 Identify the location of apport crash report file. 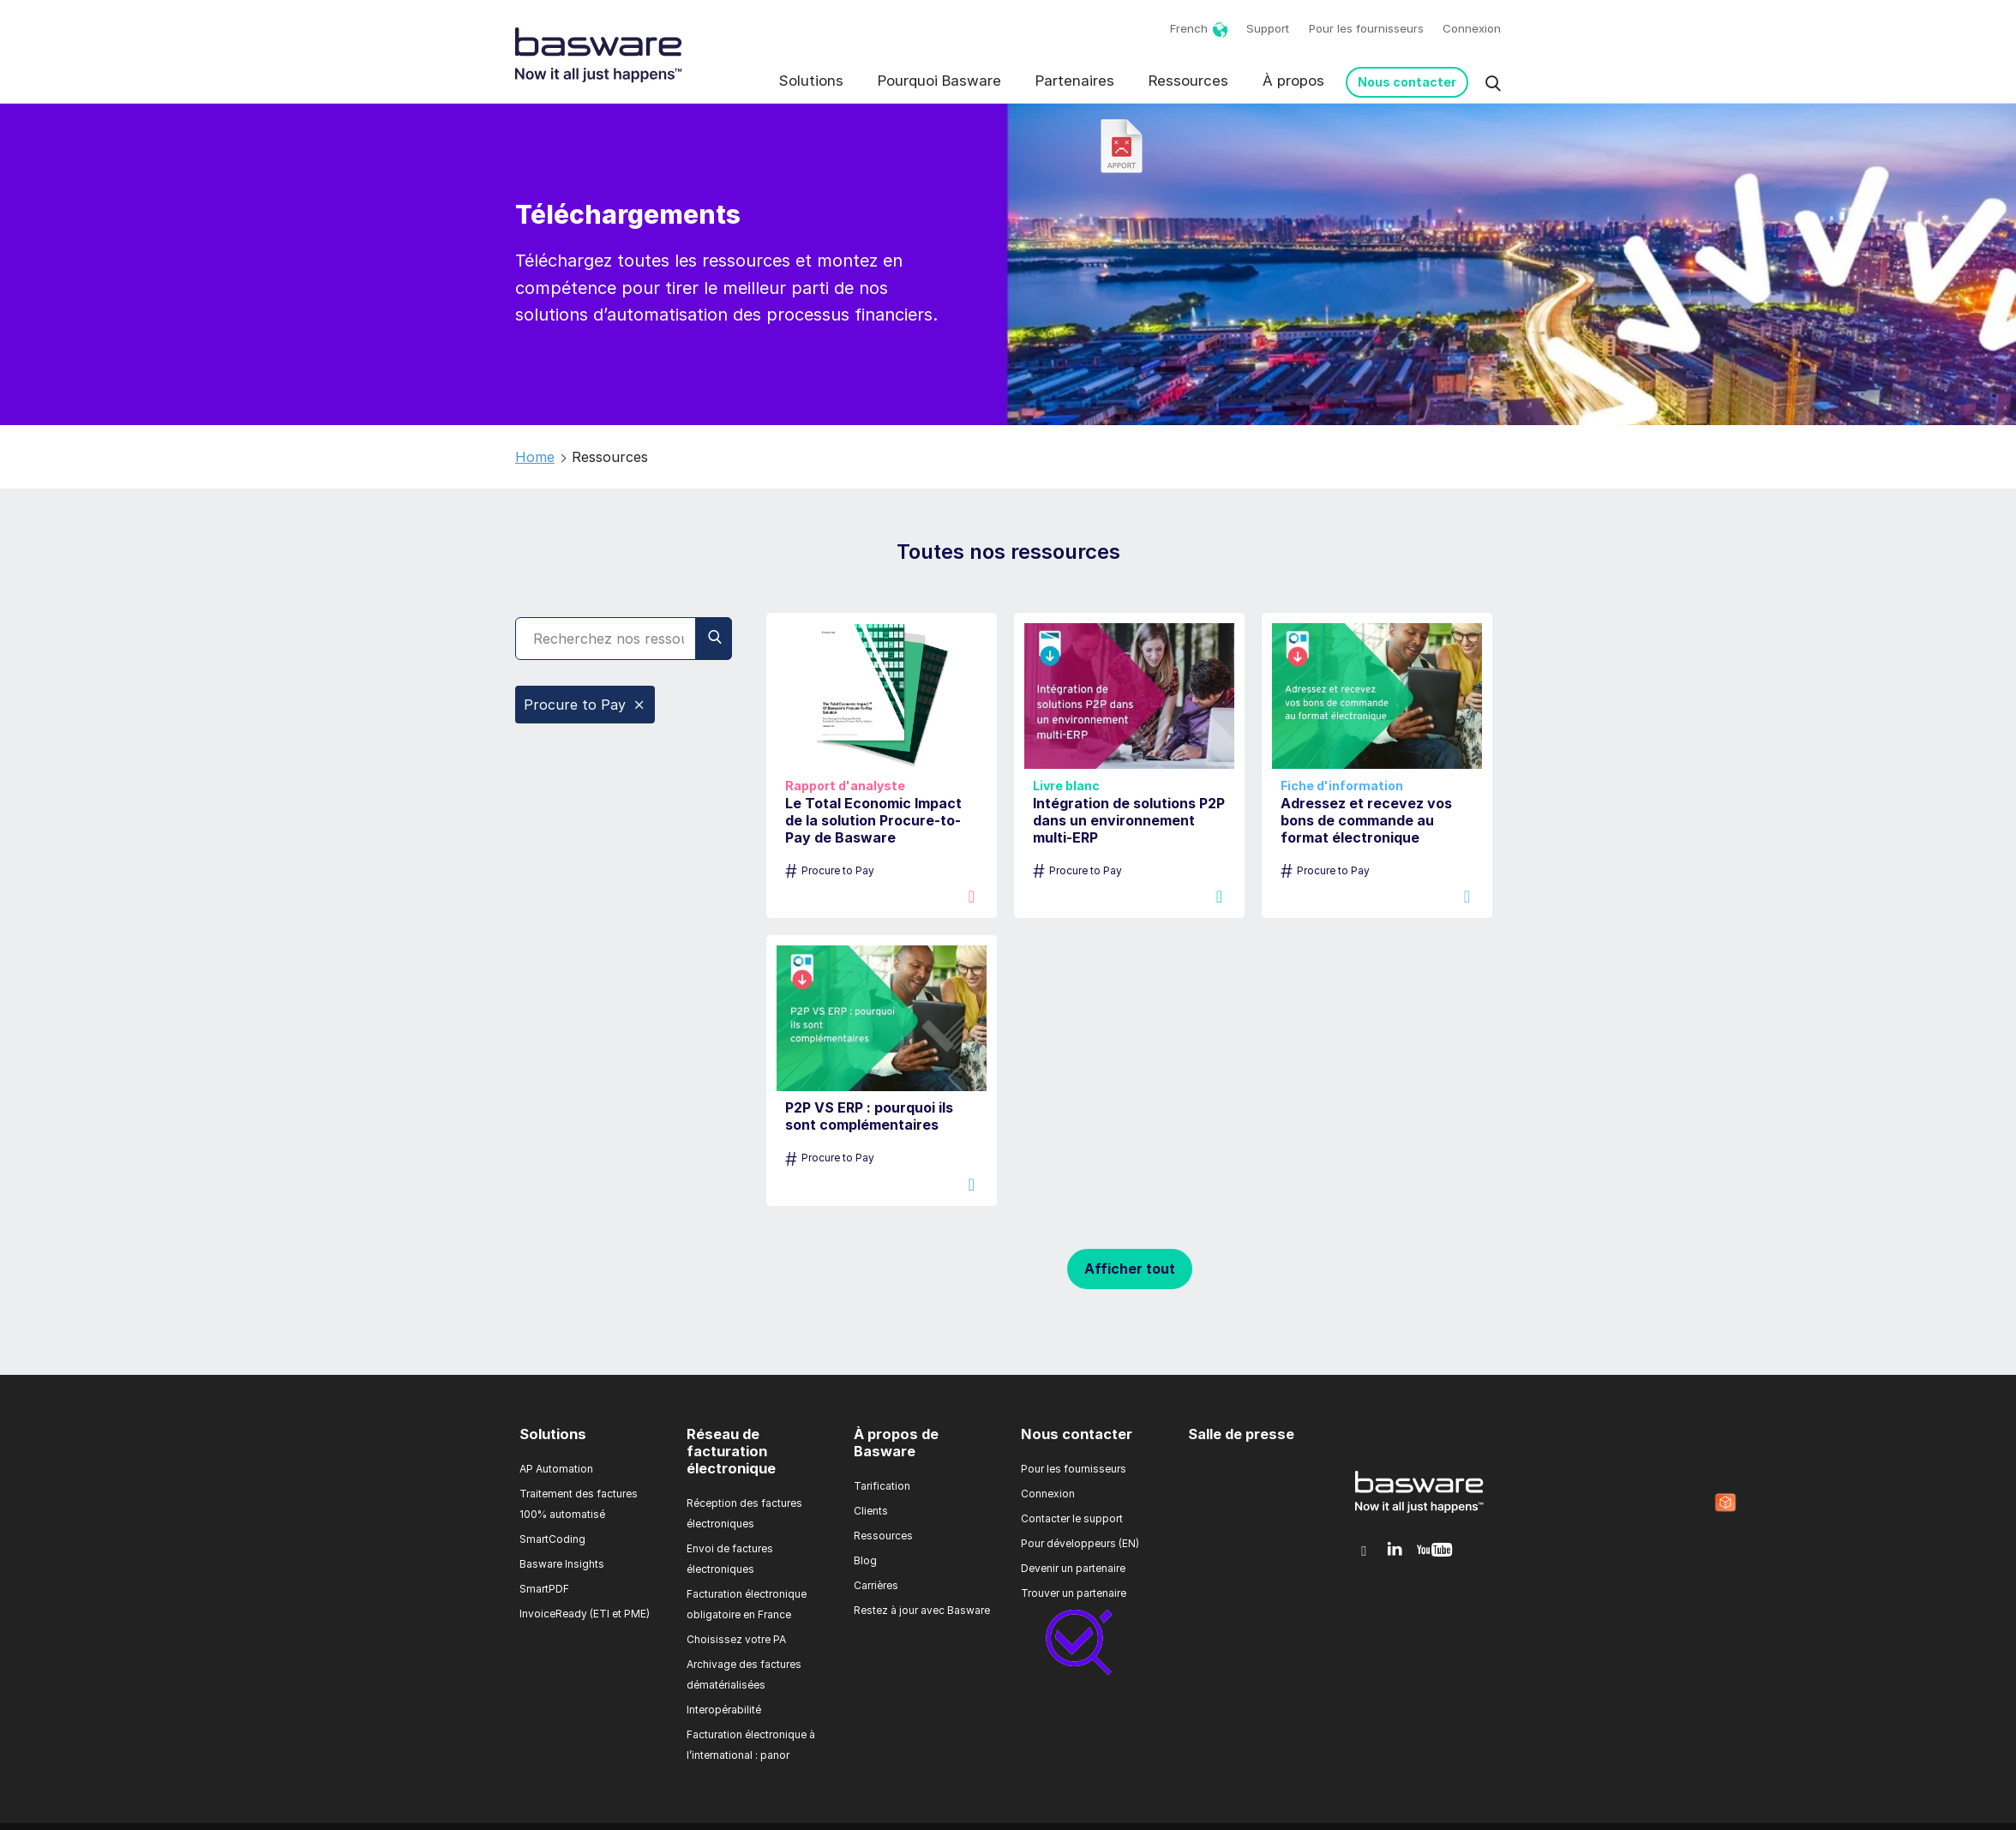
(1121, 147).